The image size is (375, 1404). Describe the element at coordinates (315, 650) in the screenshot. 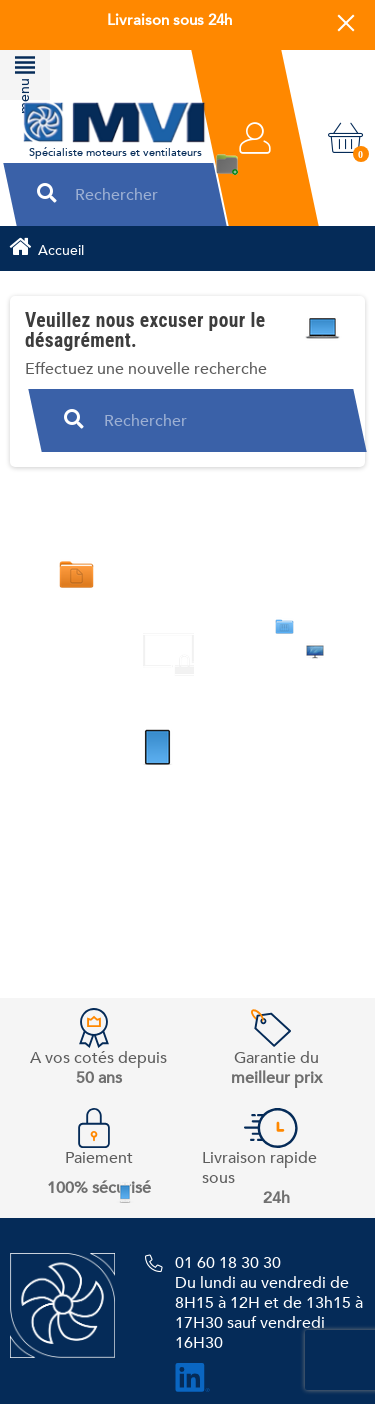

I see `display settings for connected monitor` at that location.